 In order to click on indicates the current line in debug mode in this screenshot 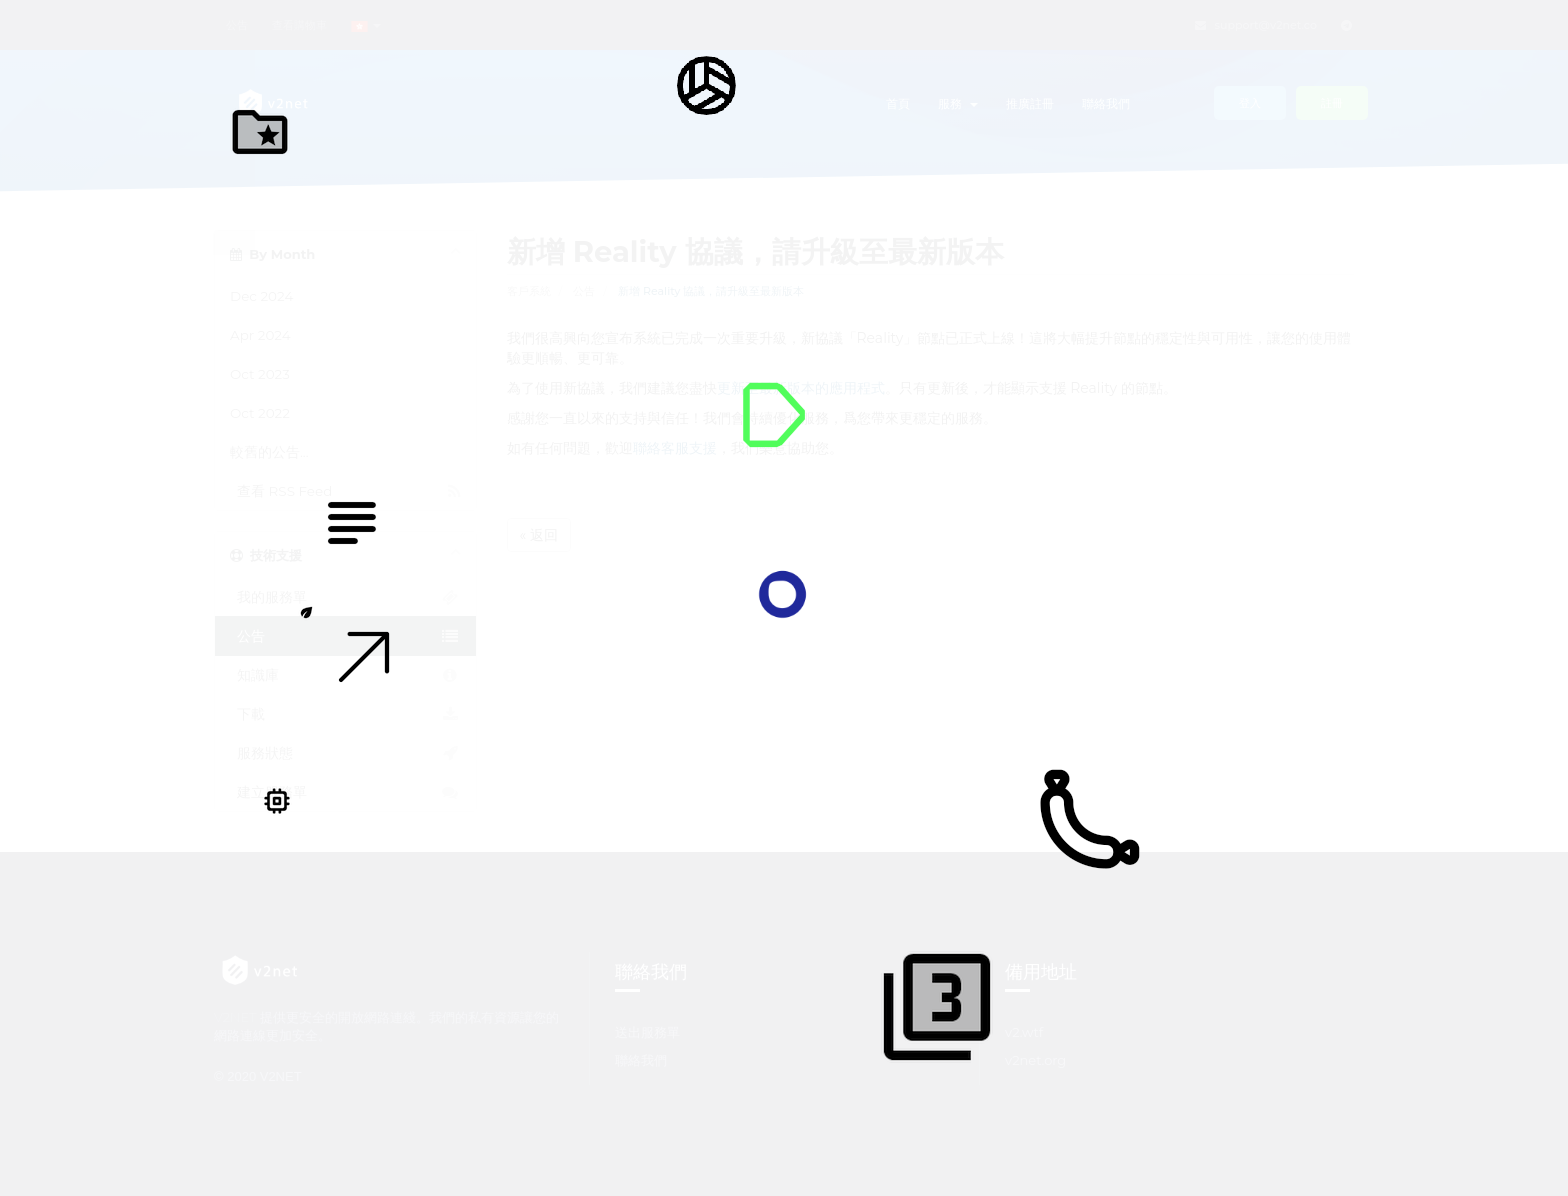, I will do `click(770, 415)`.